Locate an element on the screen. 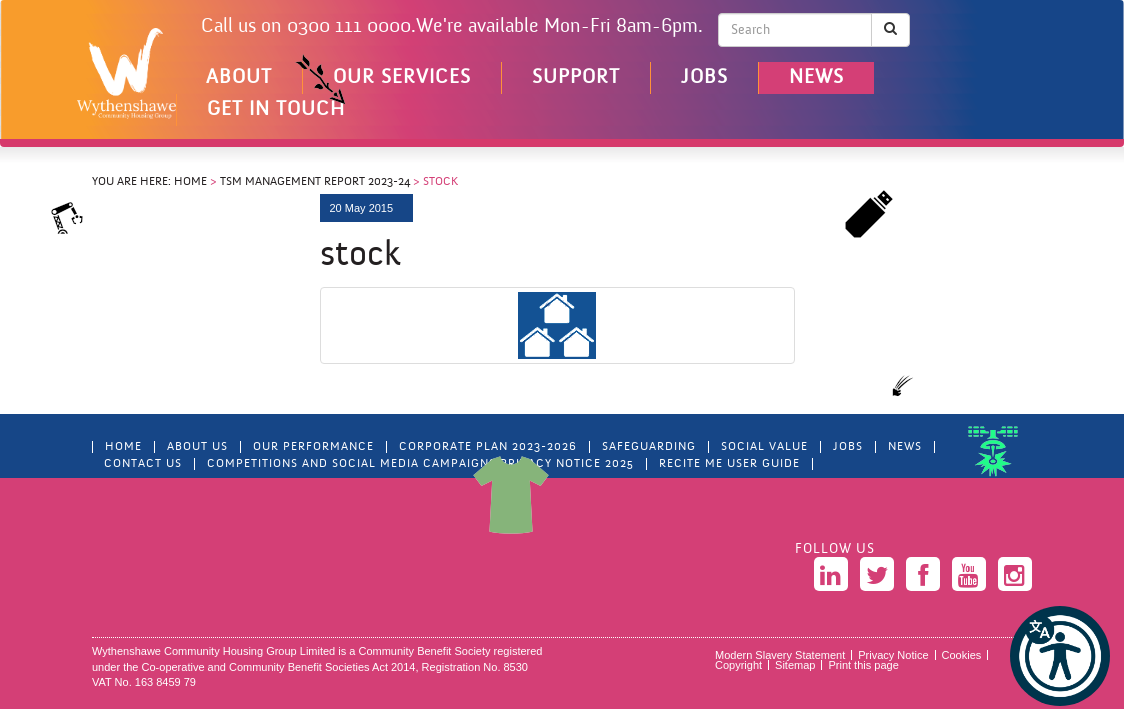 The image size is (1124, 720). access cargo or shipping management features is located at coordinates (67, 218).